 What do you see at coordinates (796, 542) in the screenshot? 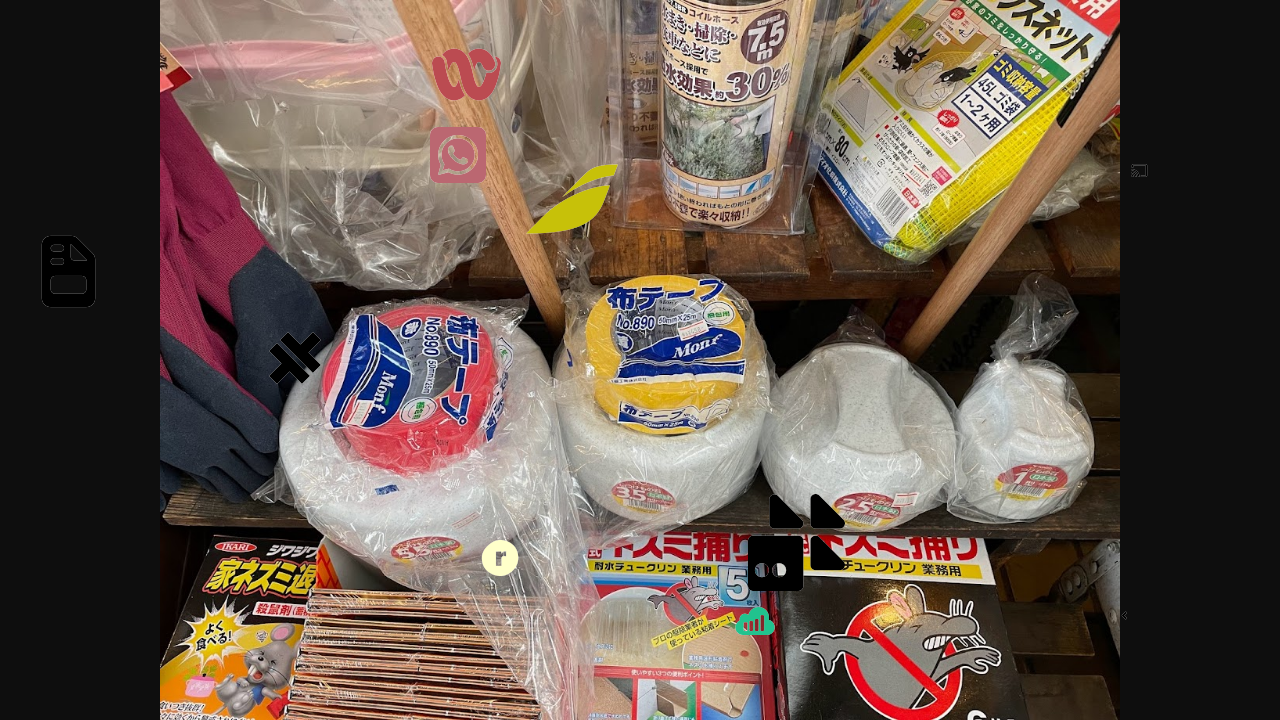
I see `open the Firefish app` at bounding box center [796, 542].